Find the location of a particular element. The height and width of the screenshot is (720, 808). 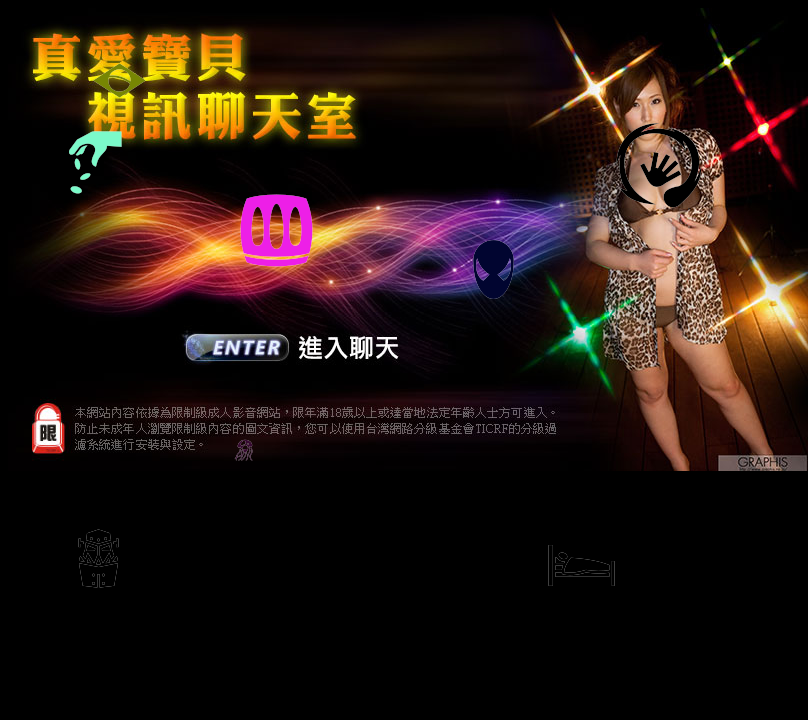

jellyfish creature or enemy in a game interface is located at coordinates (245, 450).